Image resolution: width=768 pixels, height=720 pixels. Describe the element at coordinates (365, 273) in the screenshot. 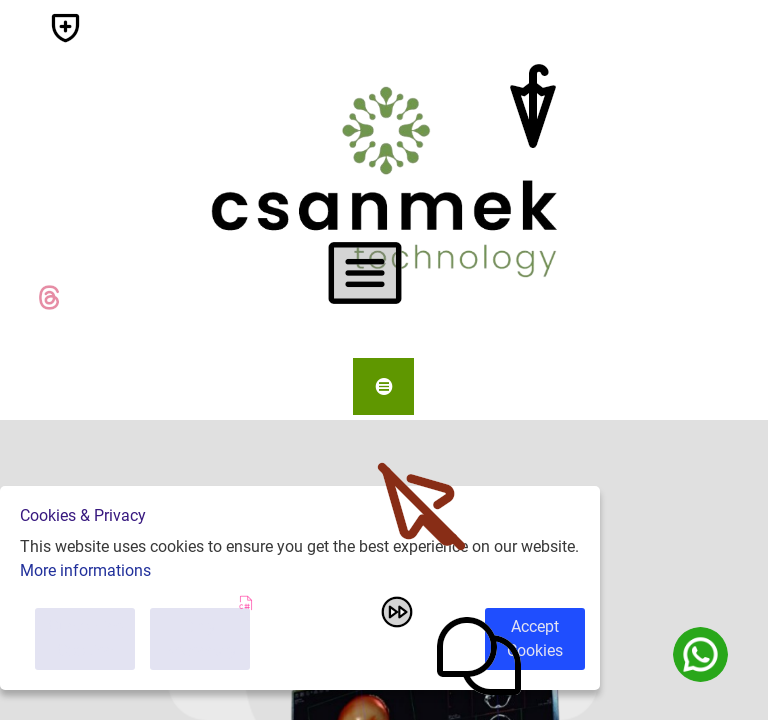

I see `view article or document content` at that location.